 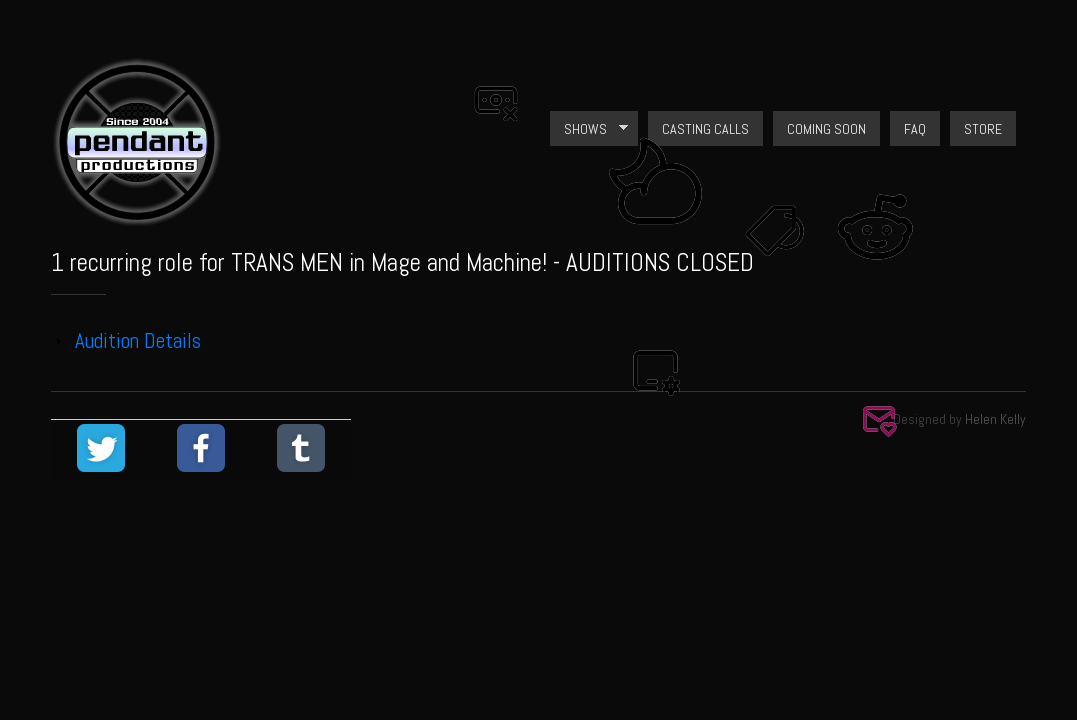 I want to click on open reddit, so click(x=877, y=227).